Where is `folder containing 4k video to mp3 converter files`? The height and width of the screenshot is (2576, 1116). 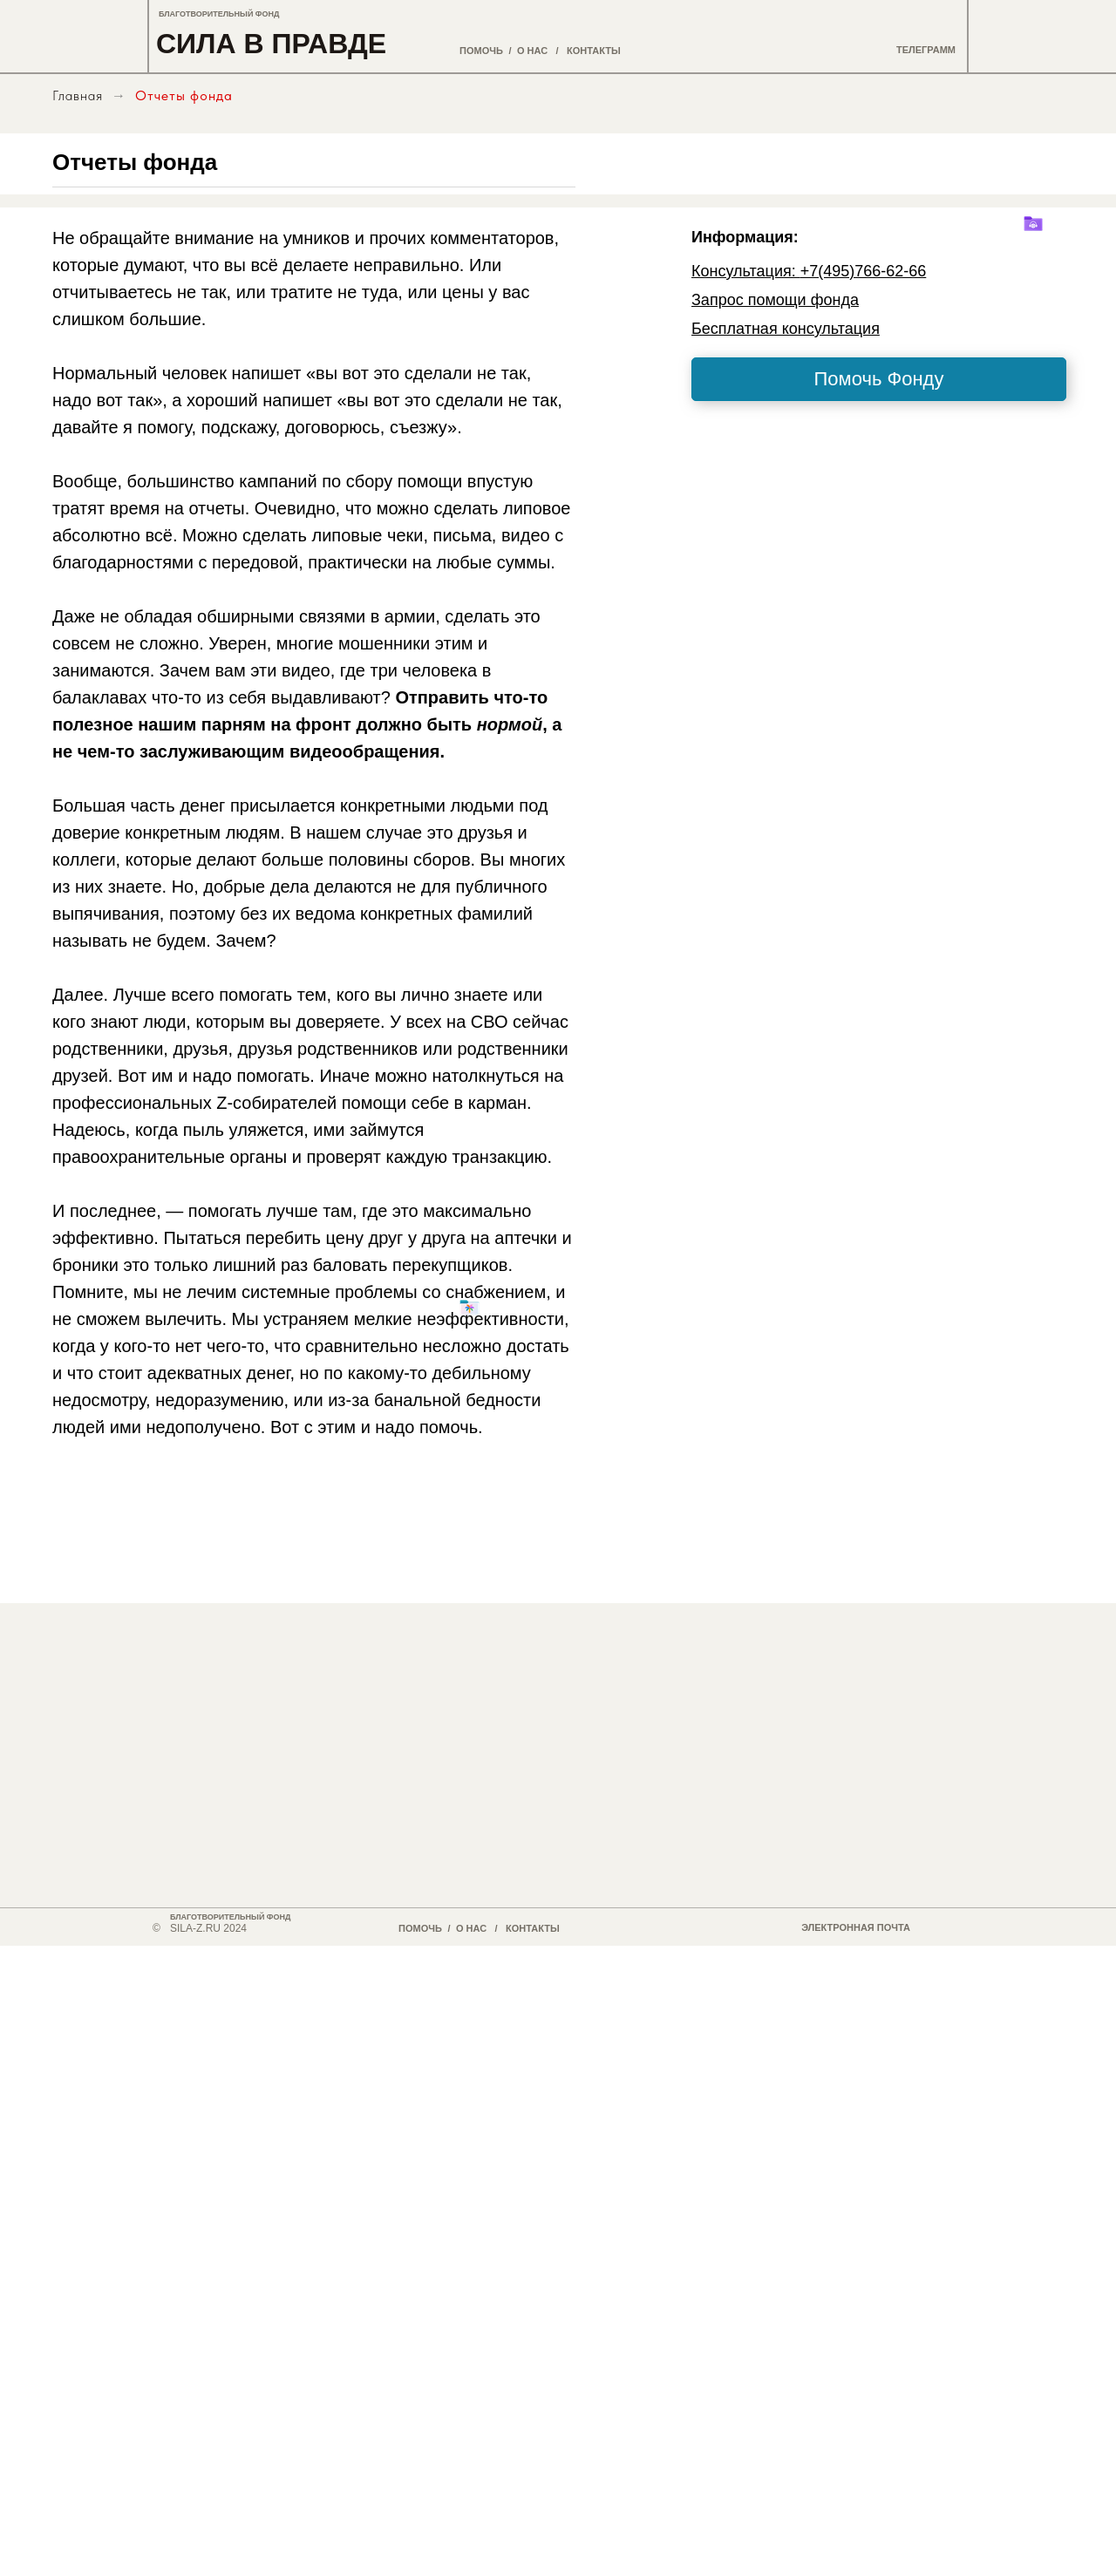
folder containing 4k video to mp3 converter files is located at coordinates (1033, 224).